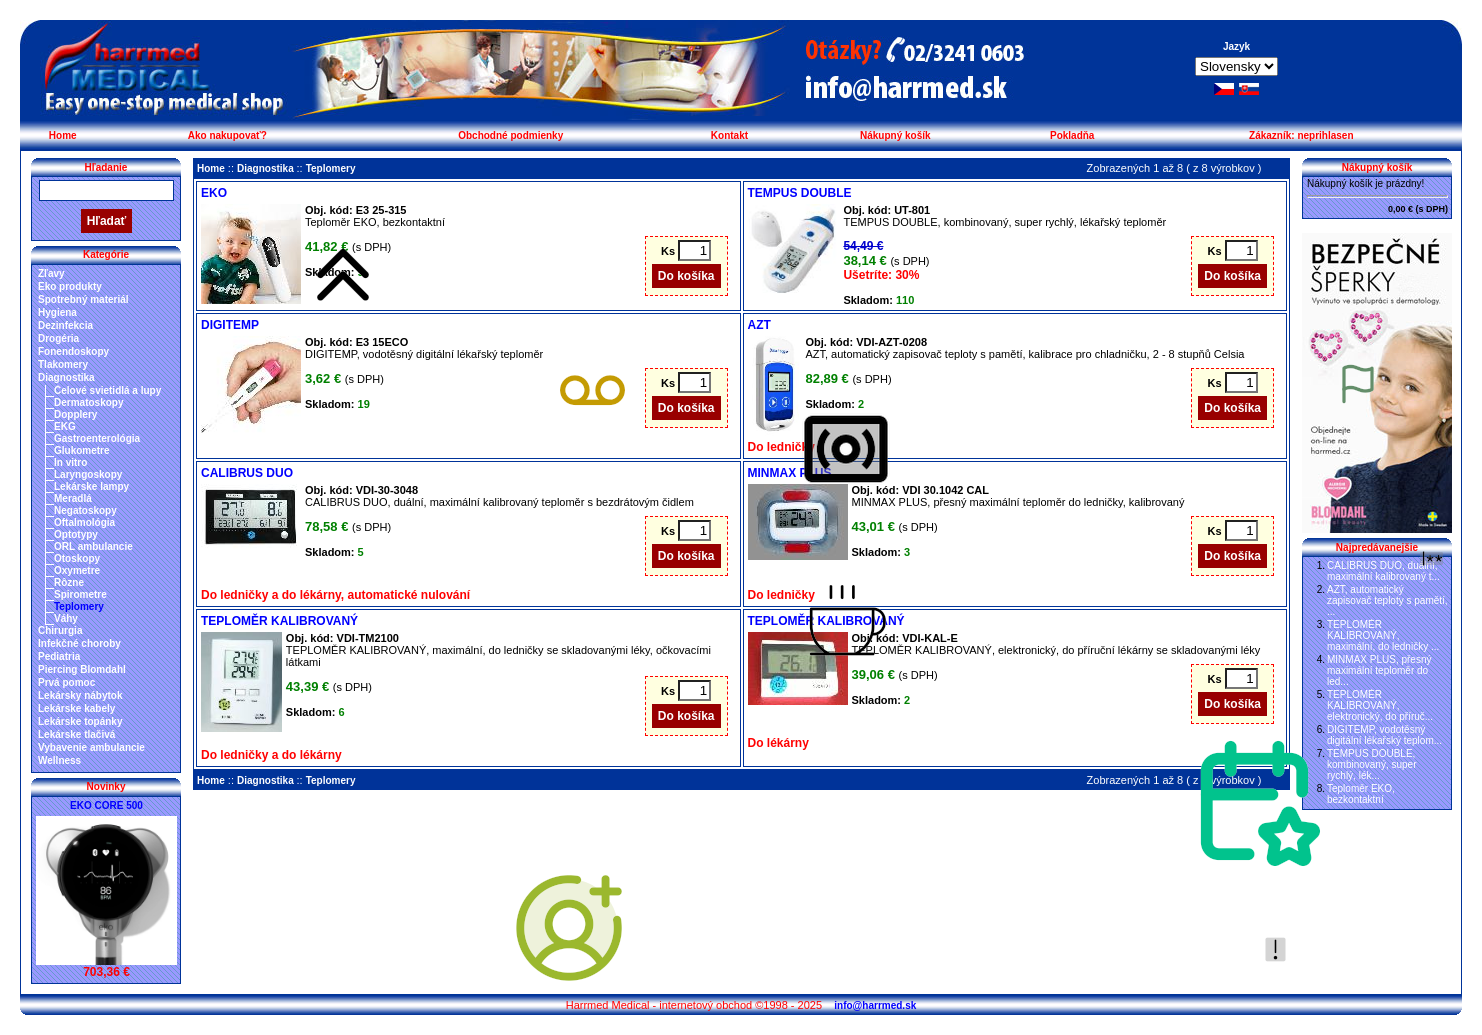 The image size is (1482, 1035). Describe the element at coordinates (1275, 949) in the screenshot. I see `indicates an alert or warning that requires attention` at that location.